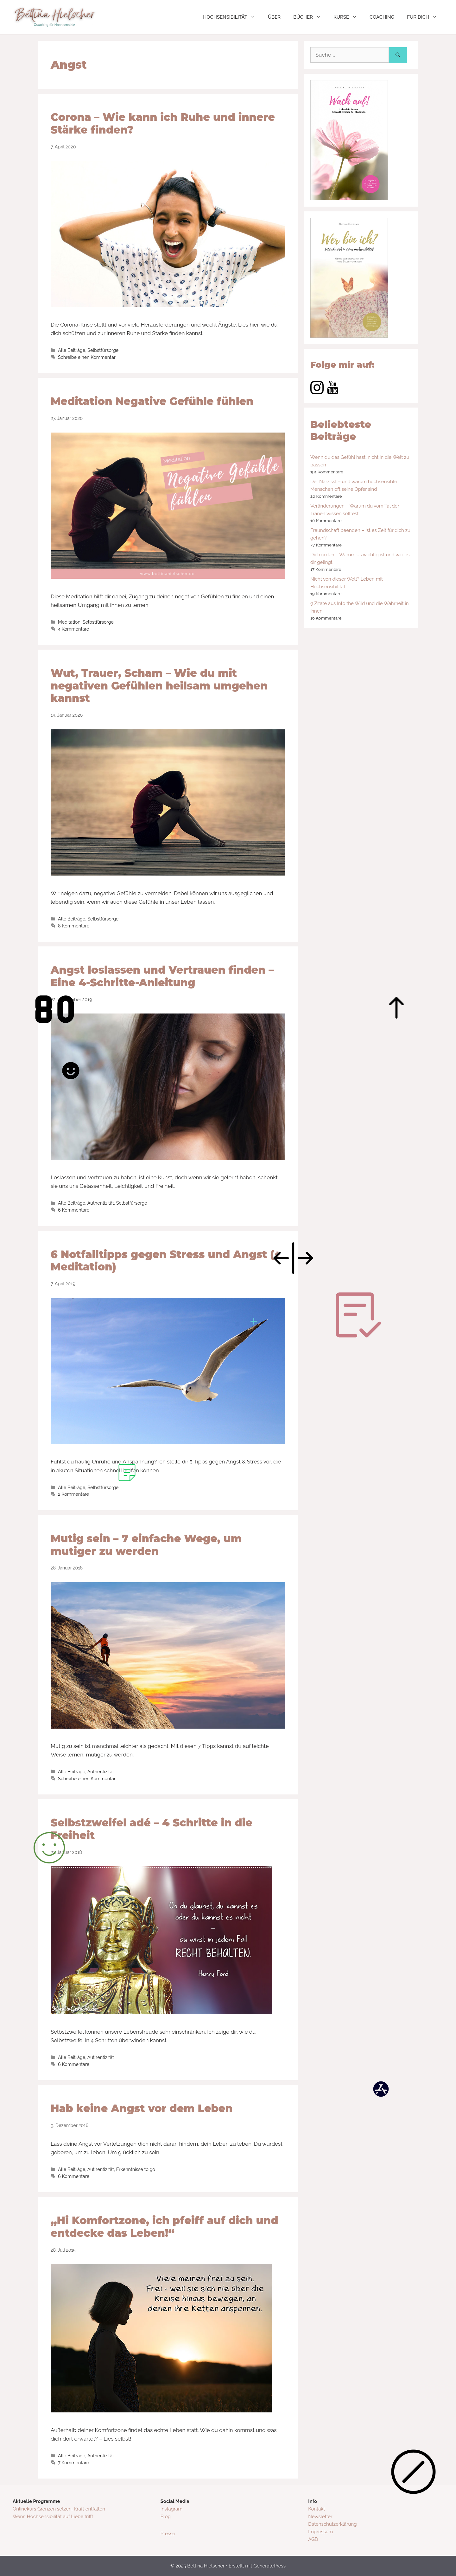  What do you see at coordinates (49, 1848) in the screenshot?
I see `add an emoji or reaction` at bounding box center [49, 1848].